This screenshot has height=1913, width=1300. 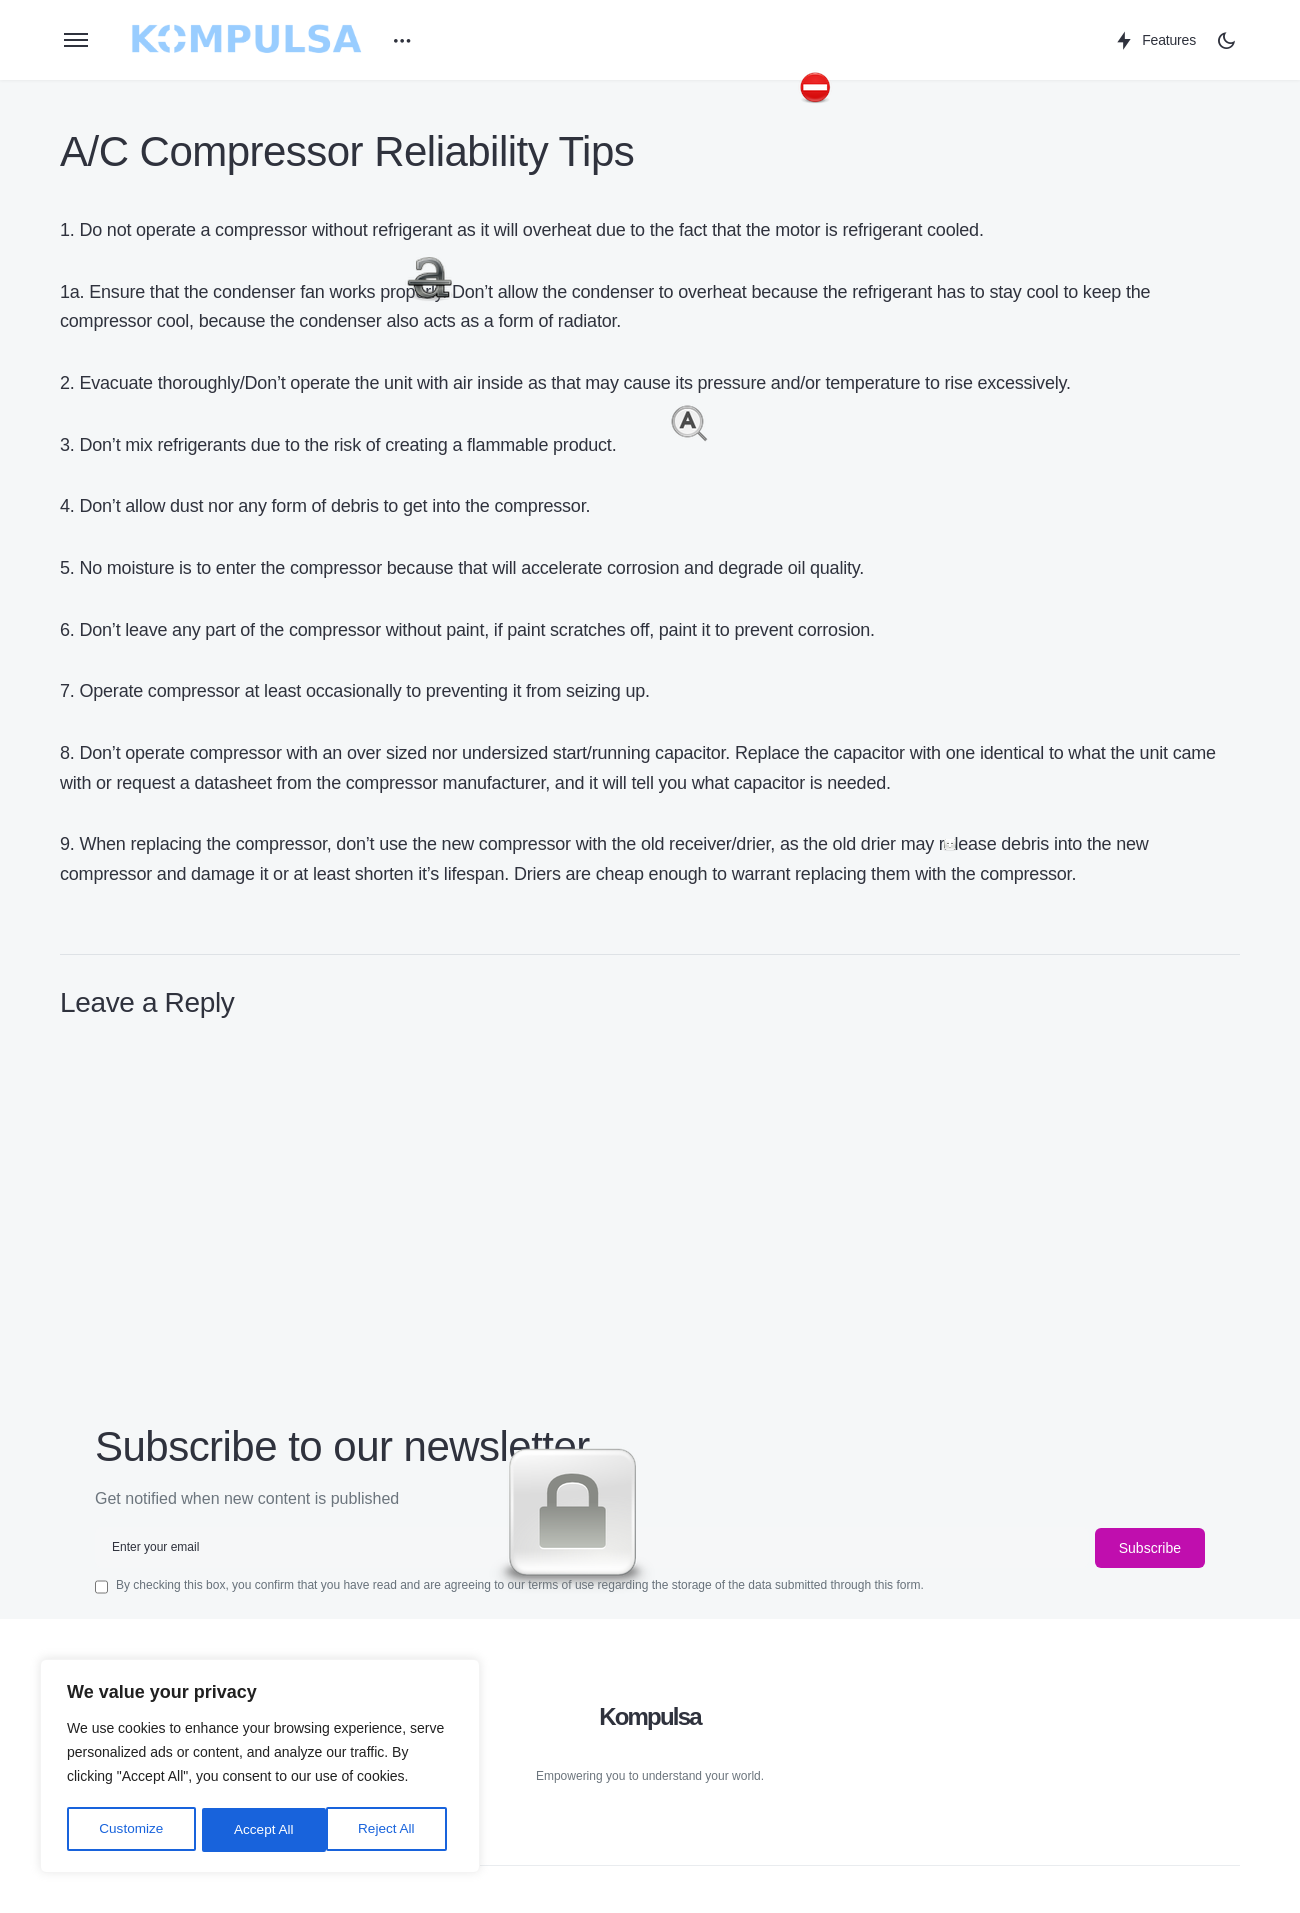 I want to click on apply strikethrough formatting to selected text, so click(x=431, y=278).